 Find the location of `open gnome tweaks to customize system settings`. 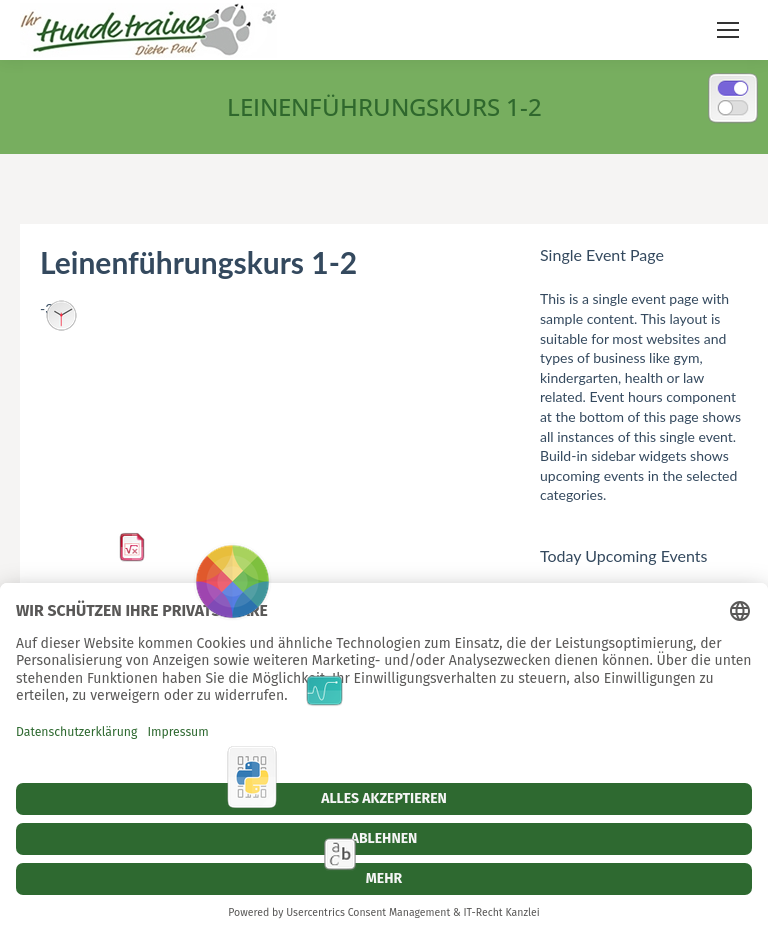

open gnome tweaks to customize system settings is located at coordinates (733, 98).